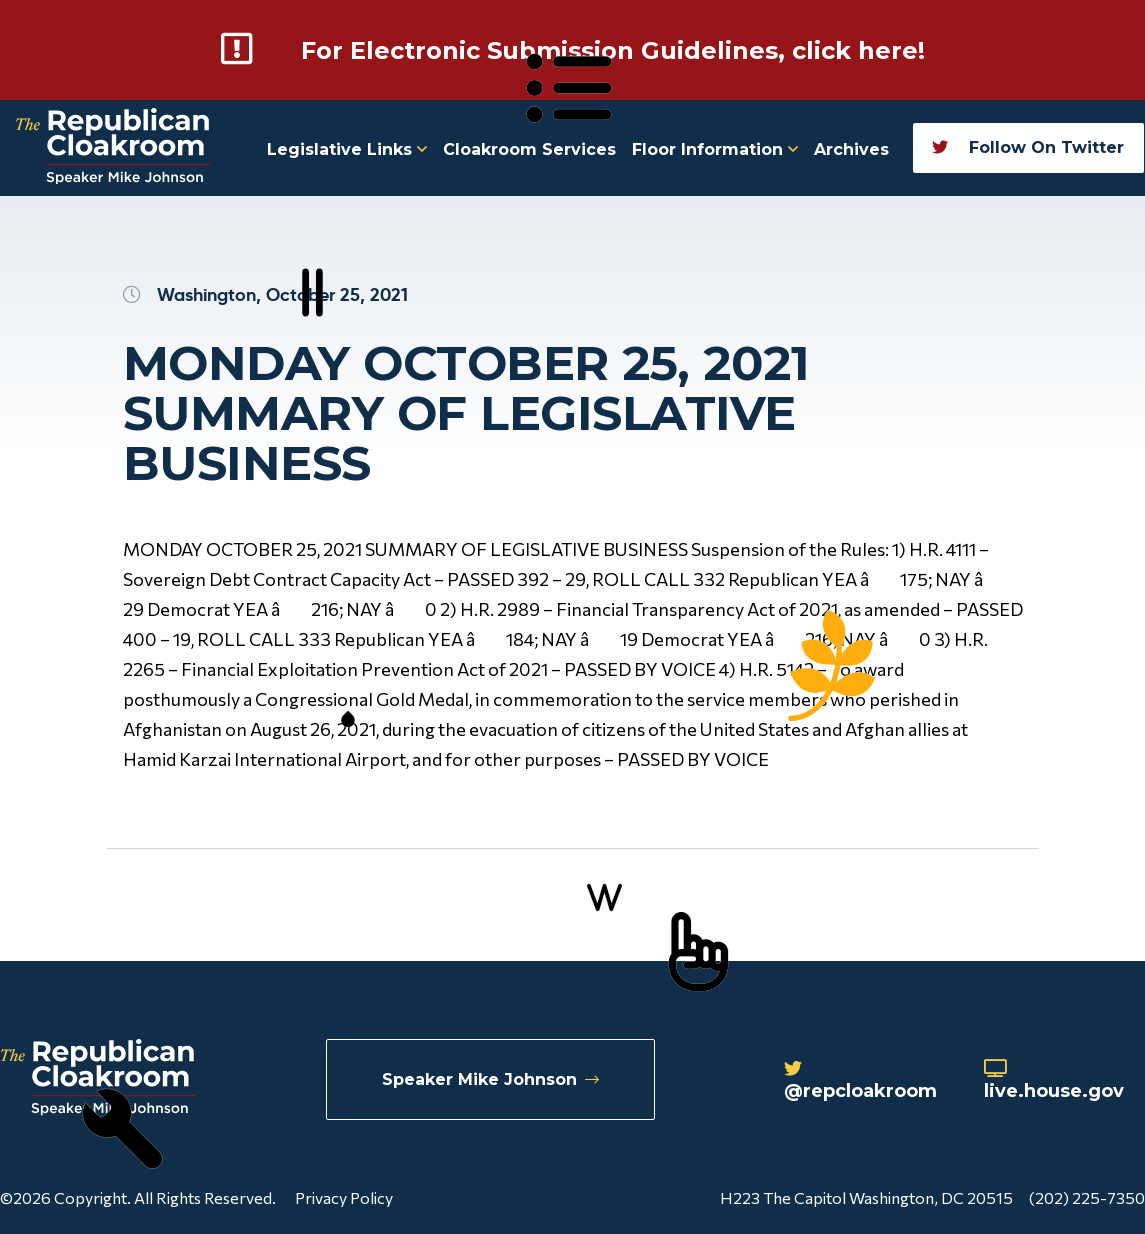  I want to click on drag to resize or reorder an element, so click(312, 292).